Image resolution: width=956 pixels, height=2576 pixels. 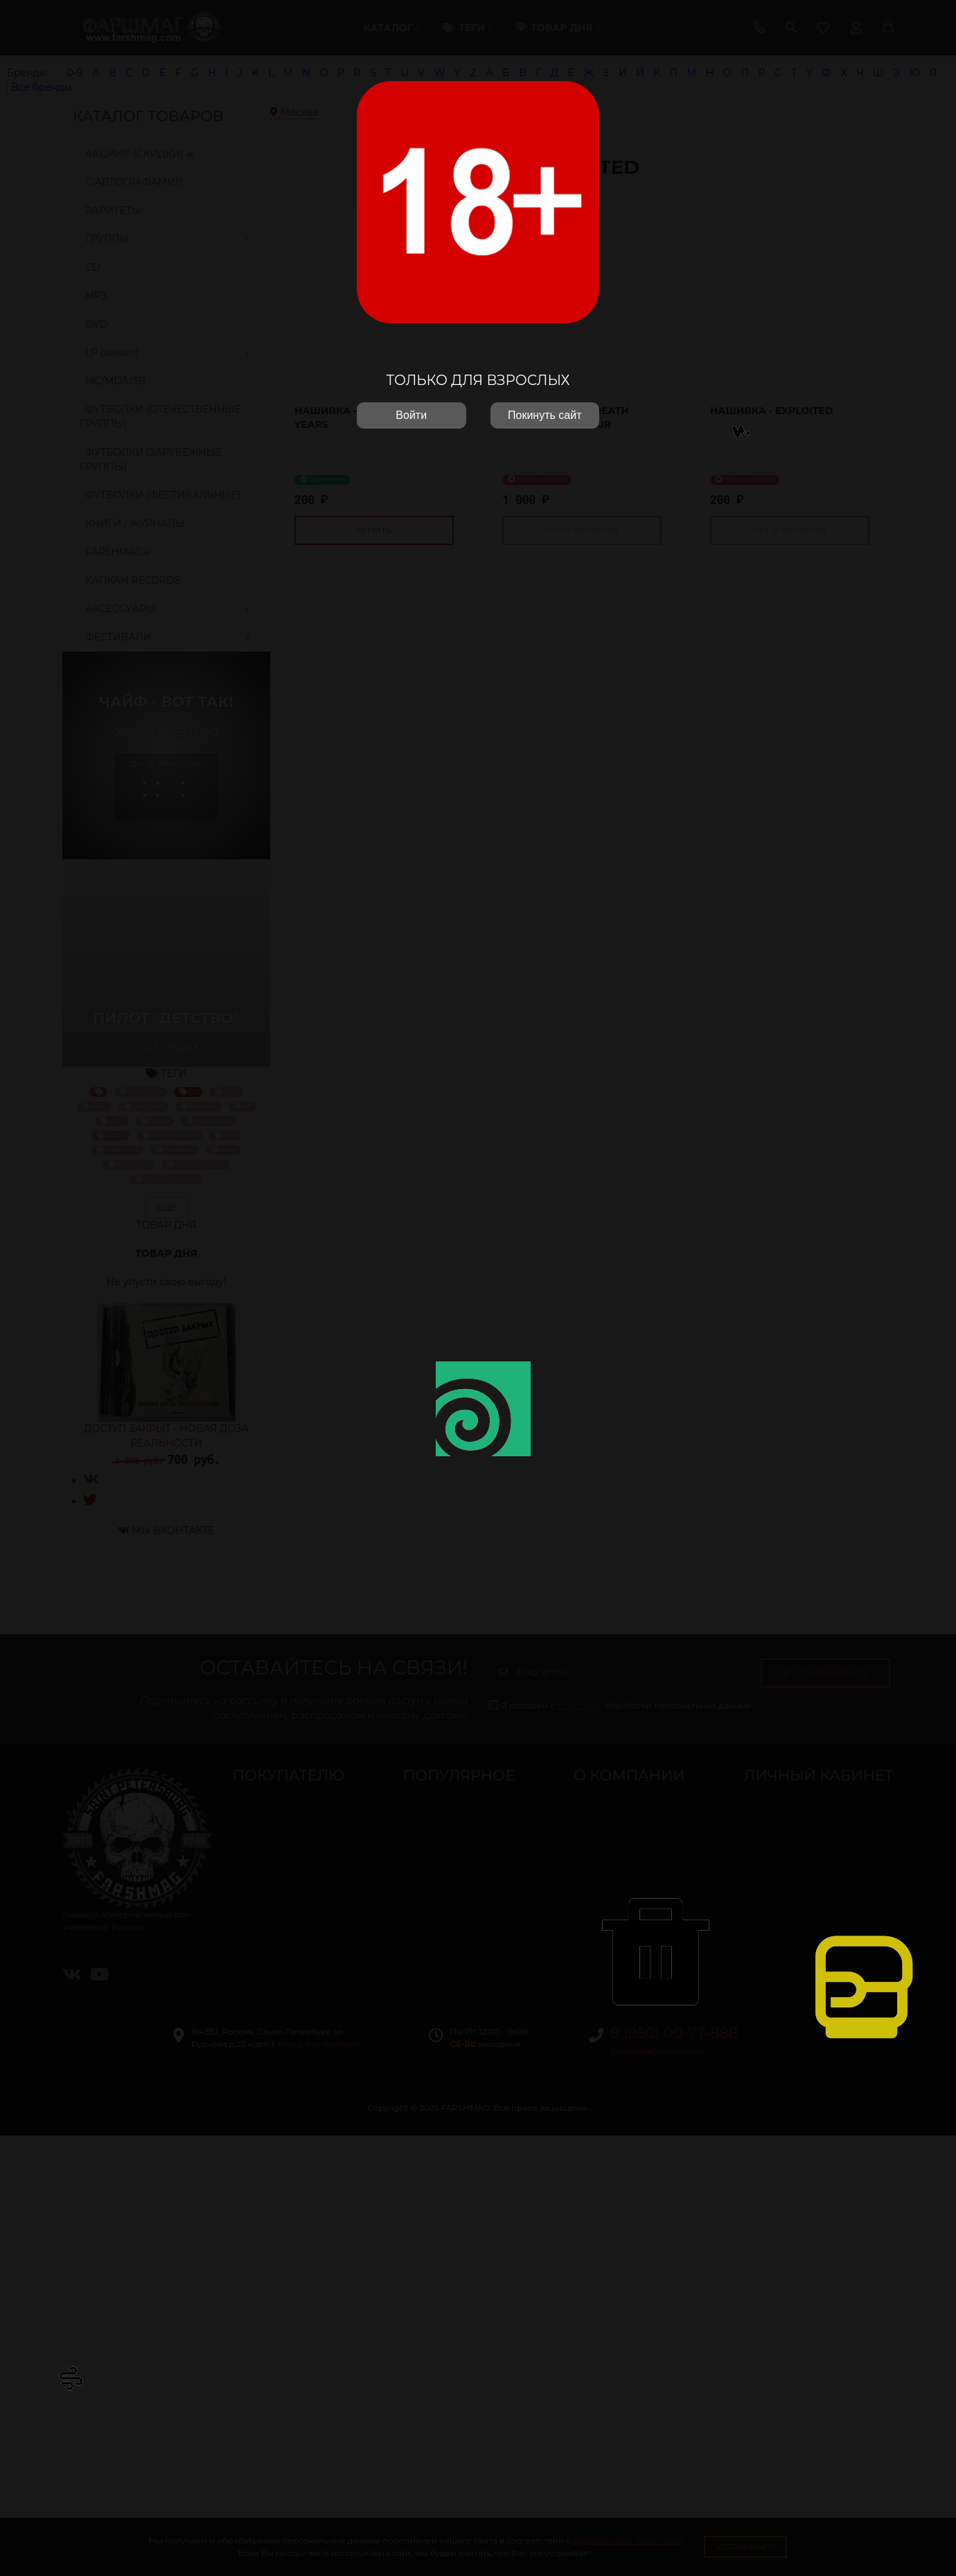 What do you see at coordinates (861, 1987) in the screenshot?
I see `boxing or combat sports category` at bounding box center [861, 1987].